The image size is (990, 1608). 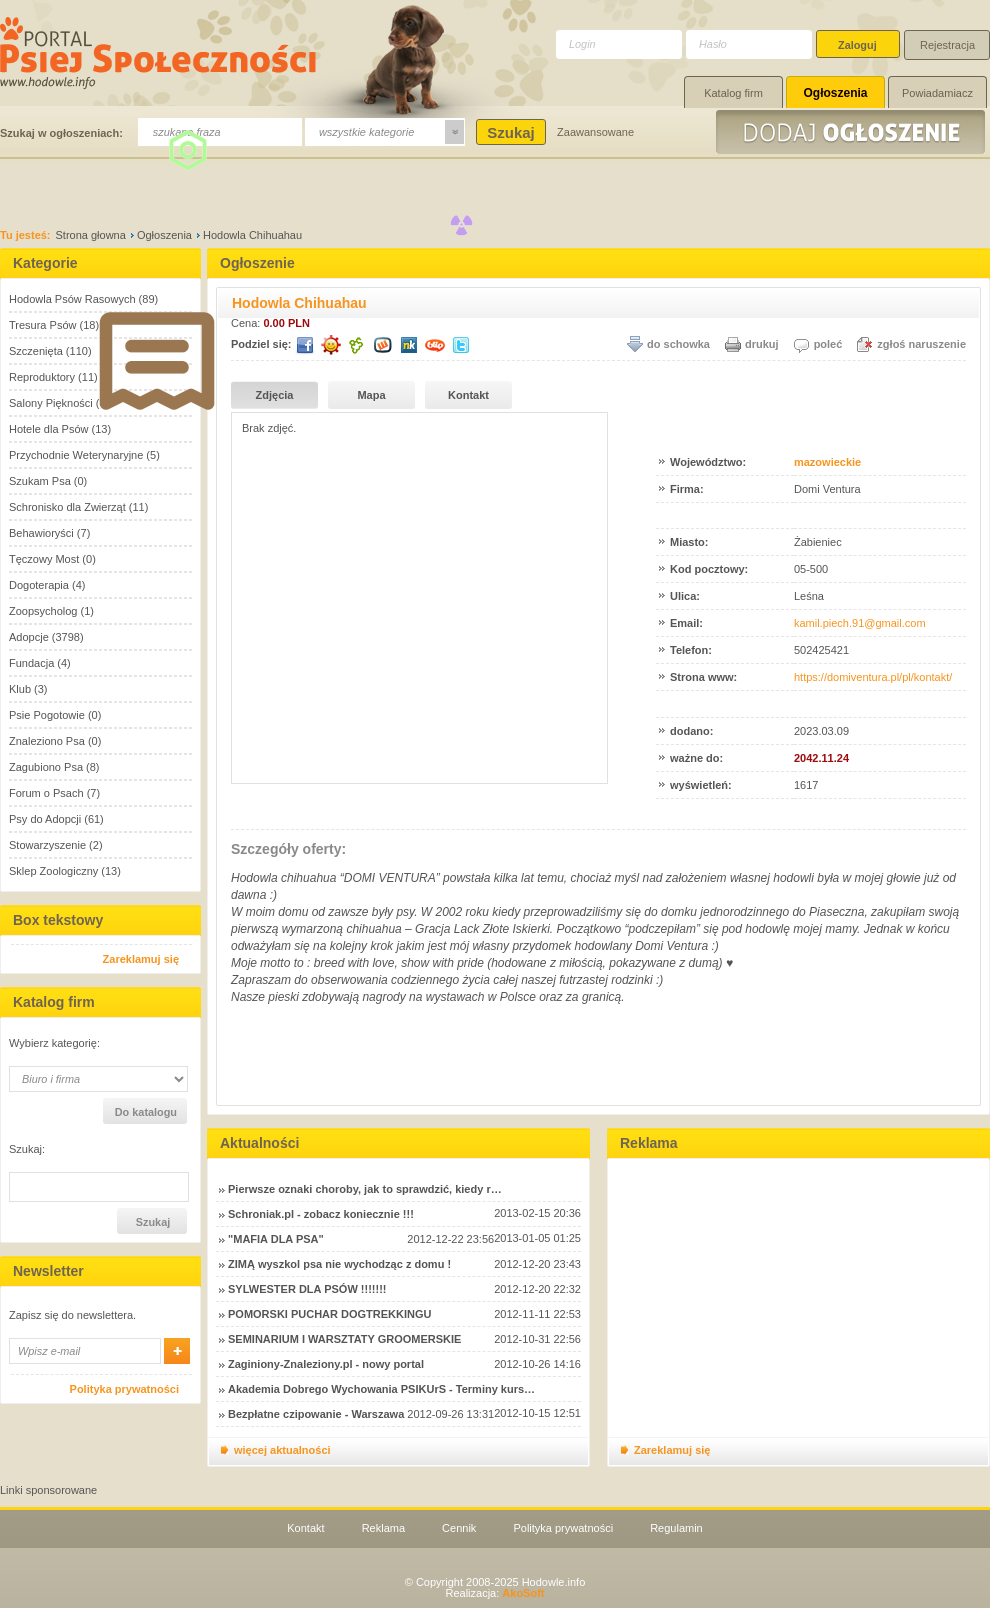 What do you see at coordinates (461, 224) in the screenshot?
I see `indicates radioactive or hazardous material warning` at bounding box center [461, 224].